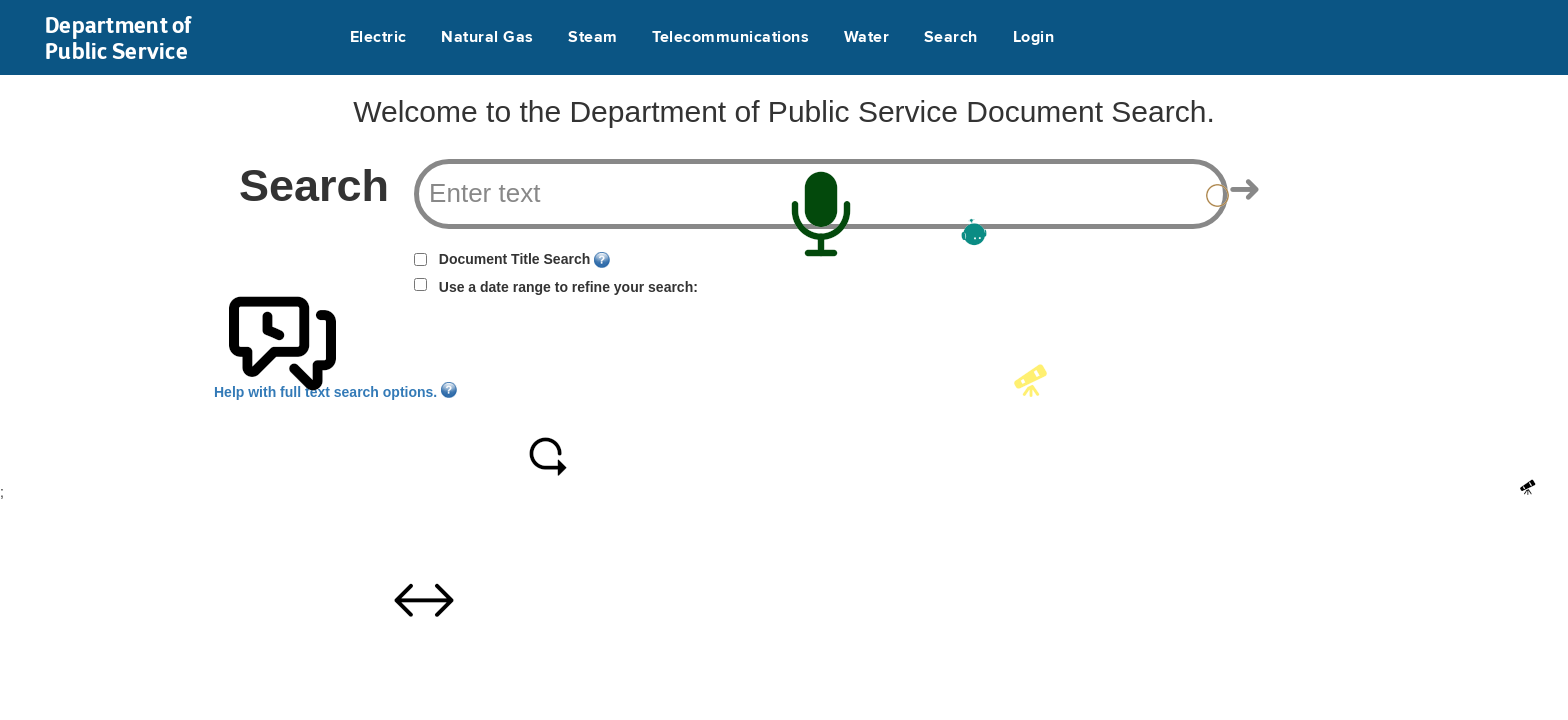 This screenshot has width=1568, height=720. I want to click on ionitron mascot logo for ionic framework, so click(974, 232).